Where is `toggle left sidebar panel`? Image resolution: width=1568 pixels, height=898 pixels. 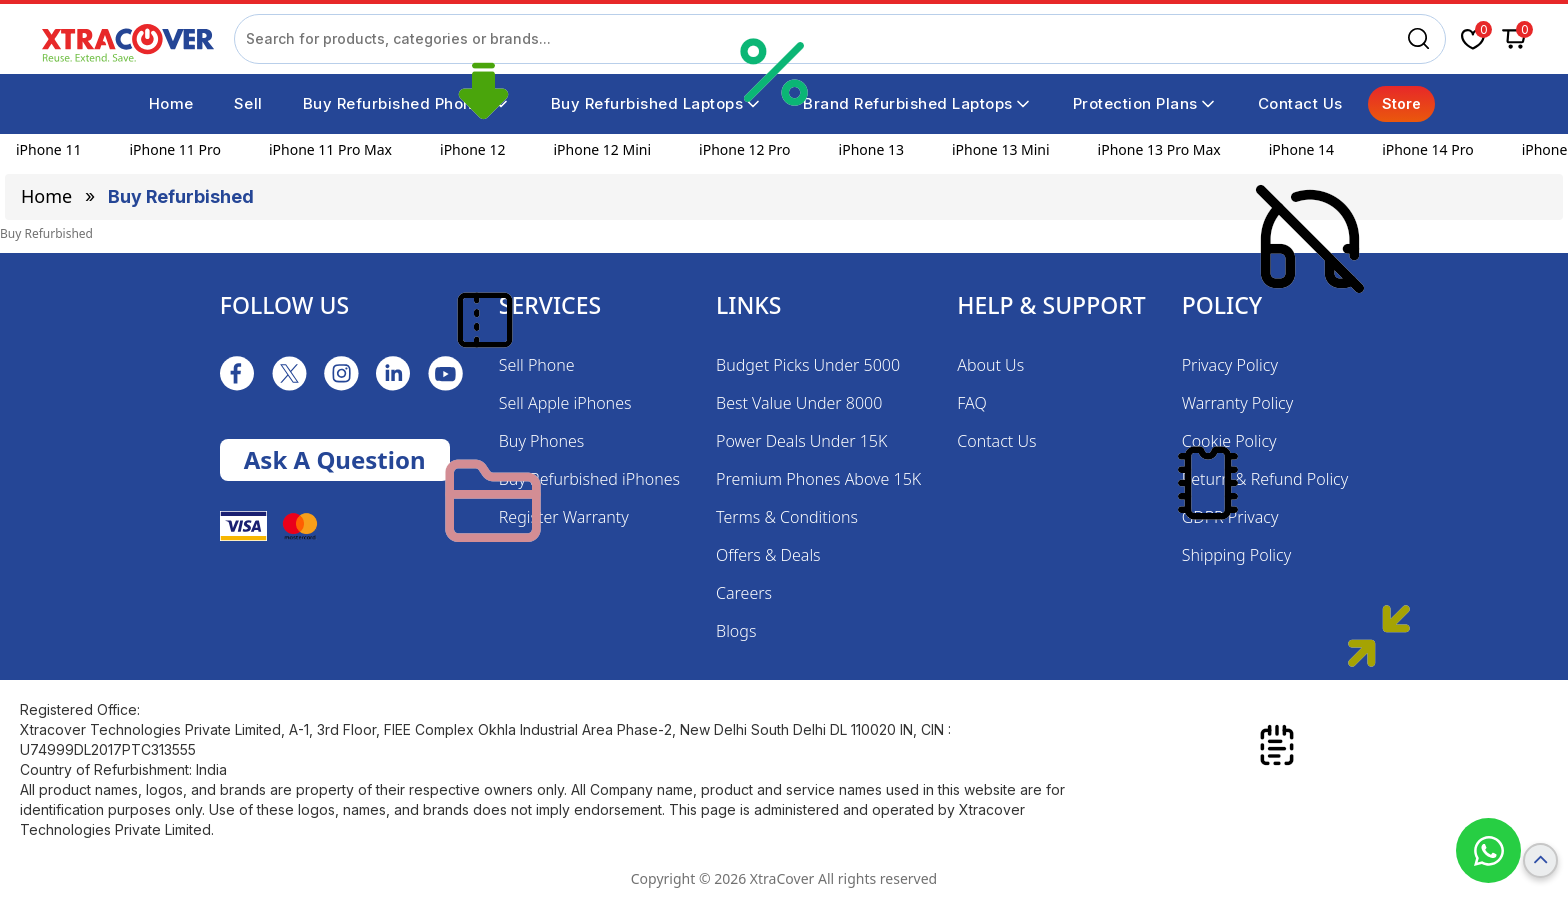
toggle left sidebar panel is located at coordinates (485, 320).